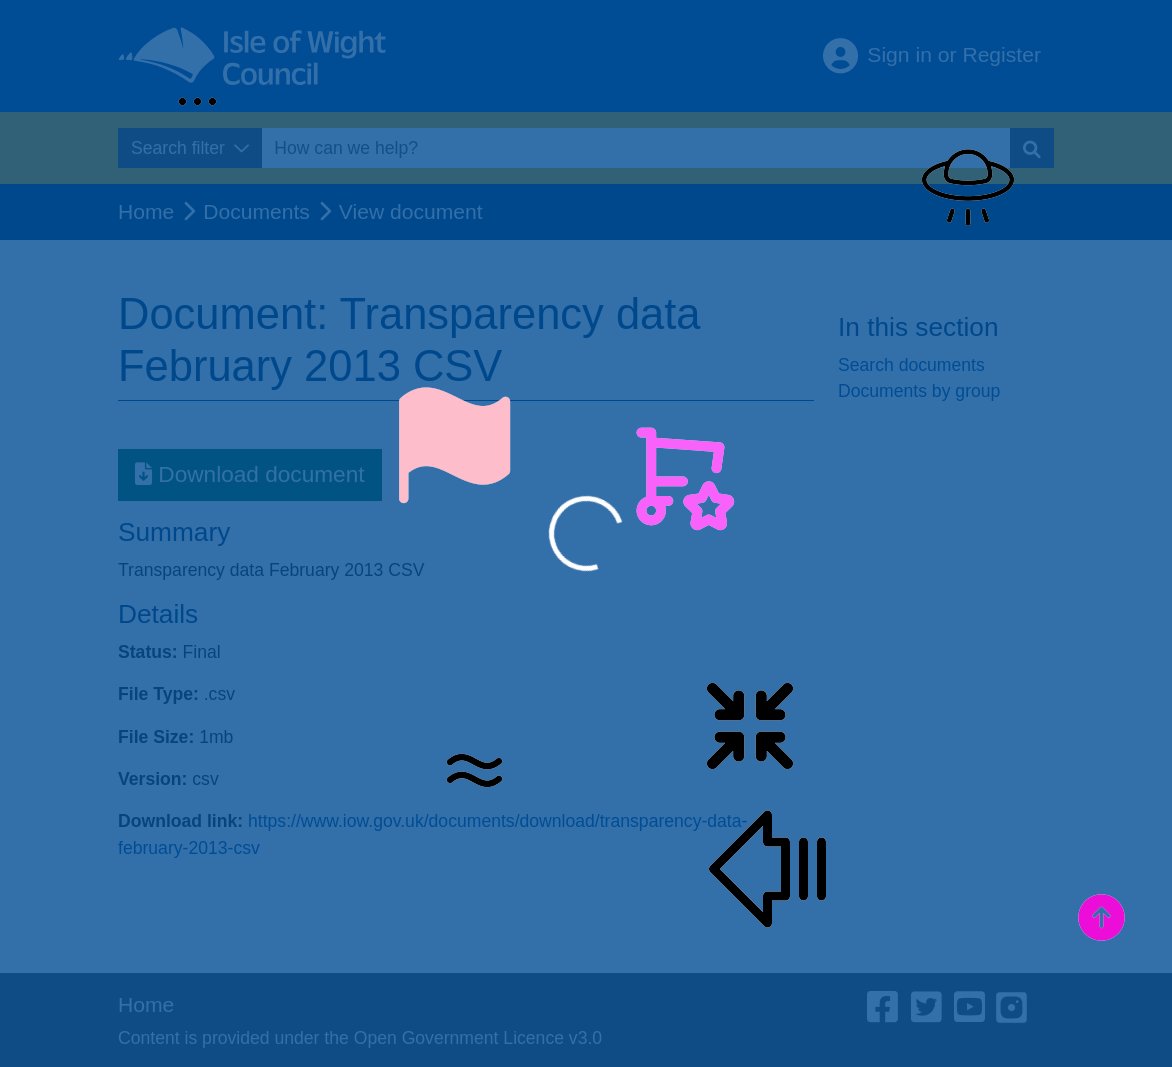 Image resolution: width=1172 pixels, height=1067 pixels. What do you see at coordinates (1101, 917) in the screenshot?
I see `upload a file or content` at bounding box center [1101, 917].